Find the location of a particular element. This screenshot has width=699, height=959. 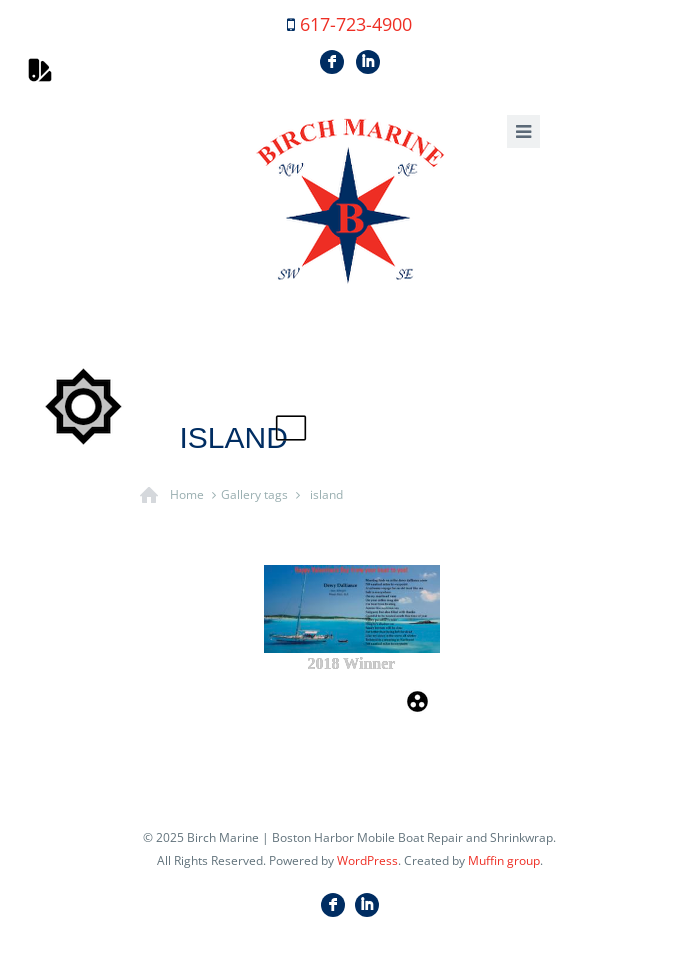

access color palette or theme options is located at coordinates (40, 70).